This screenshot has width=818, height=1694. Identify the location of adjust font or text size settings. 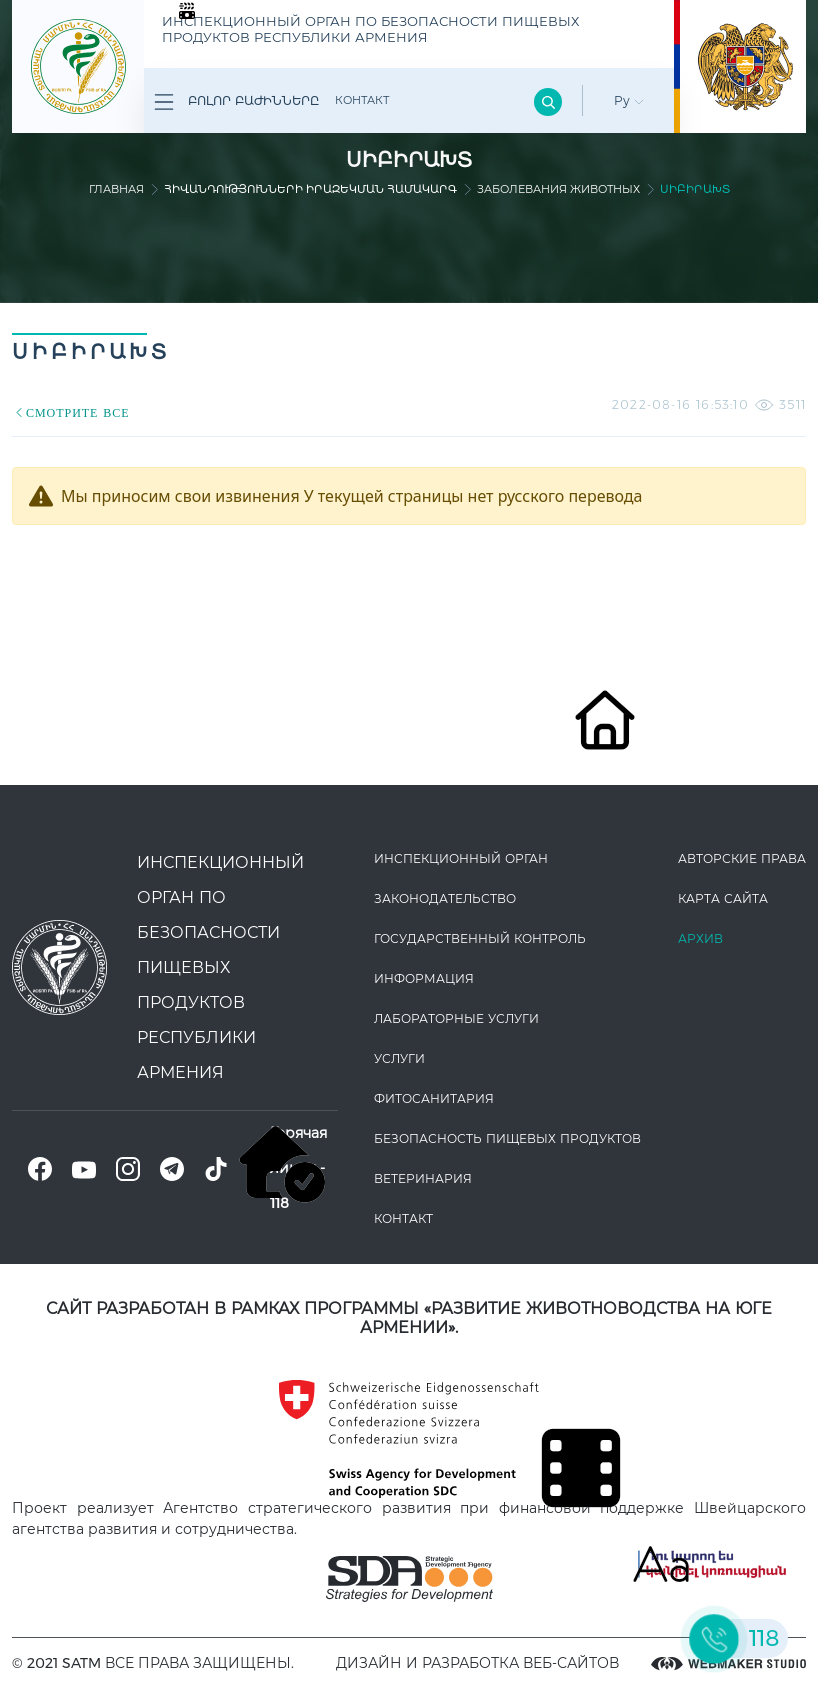
(662, 1565).